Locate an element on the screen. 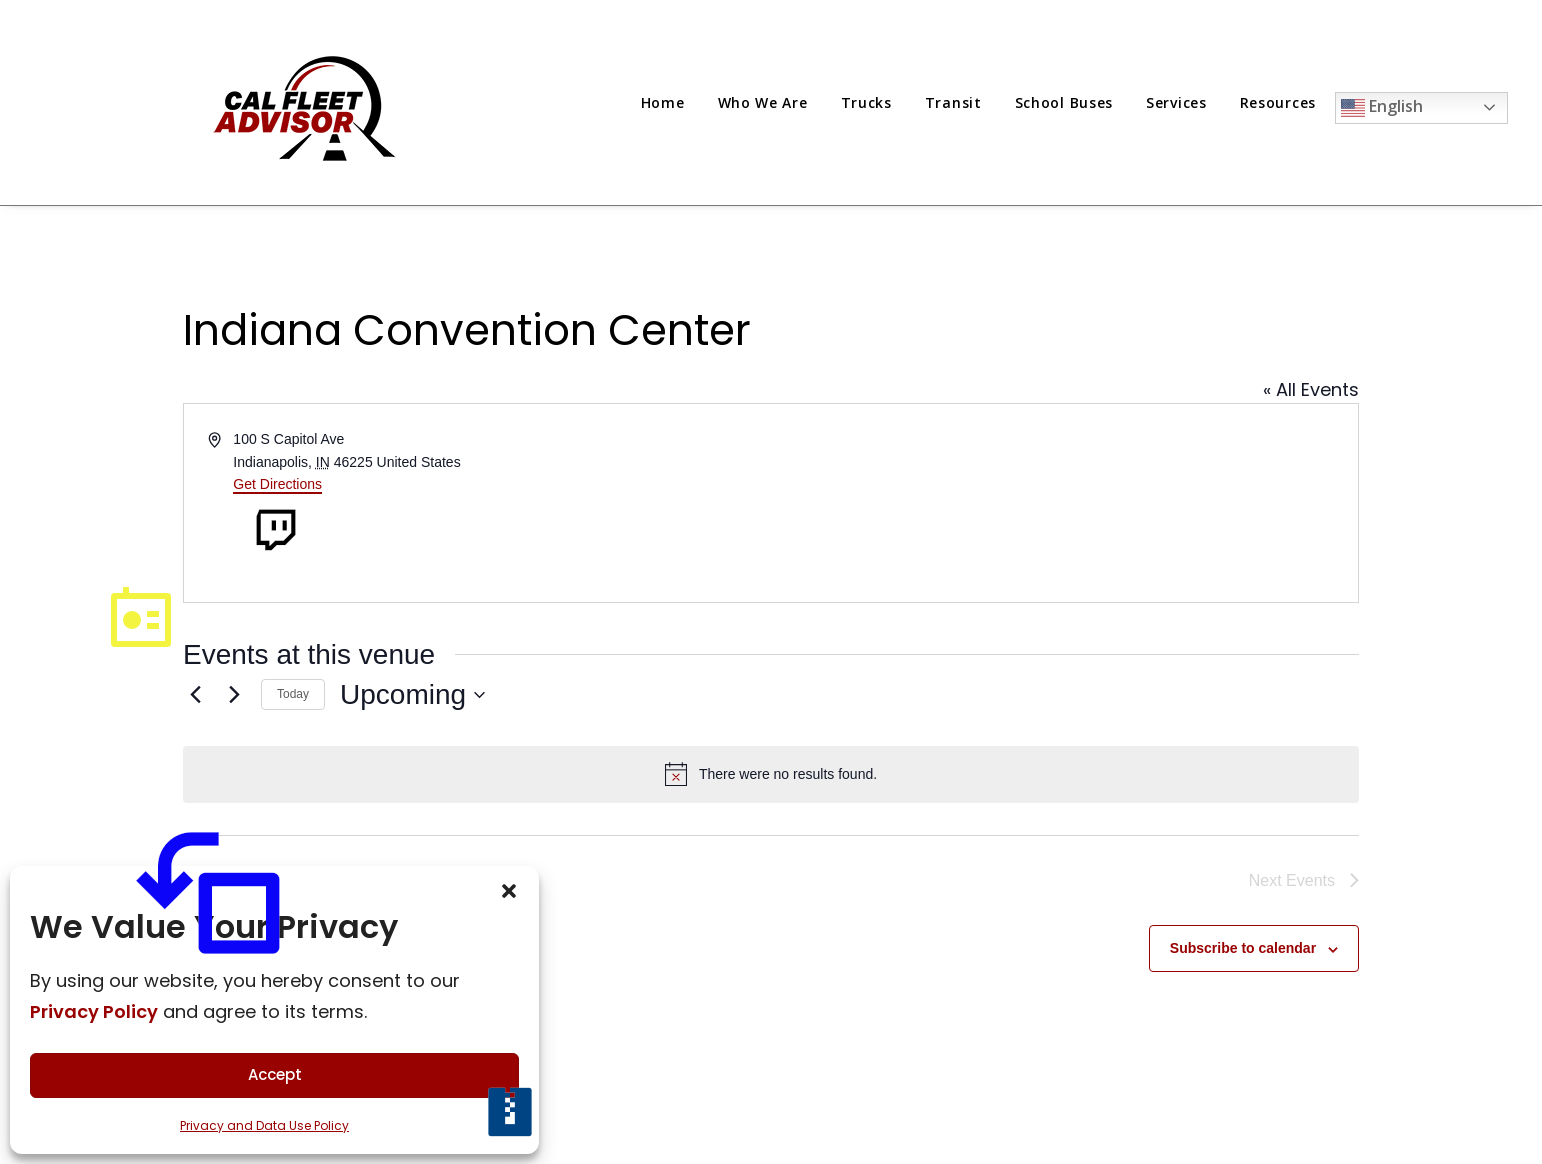 The width and height of the screenshot is (1542, 1164). compressed or zipped file is located at coordinates (510, 1112).